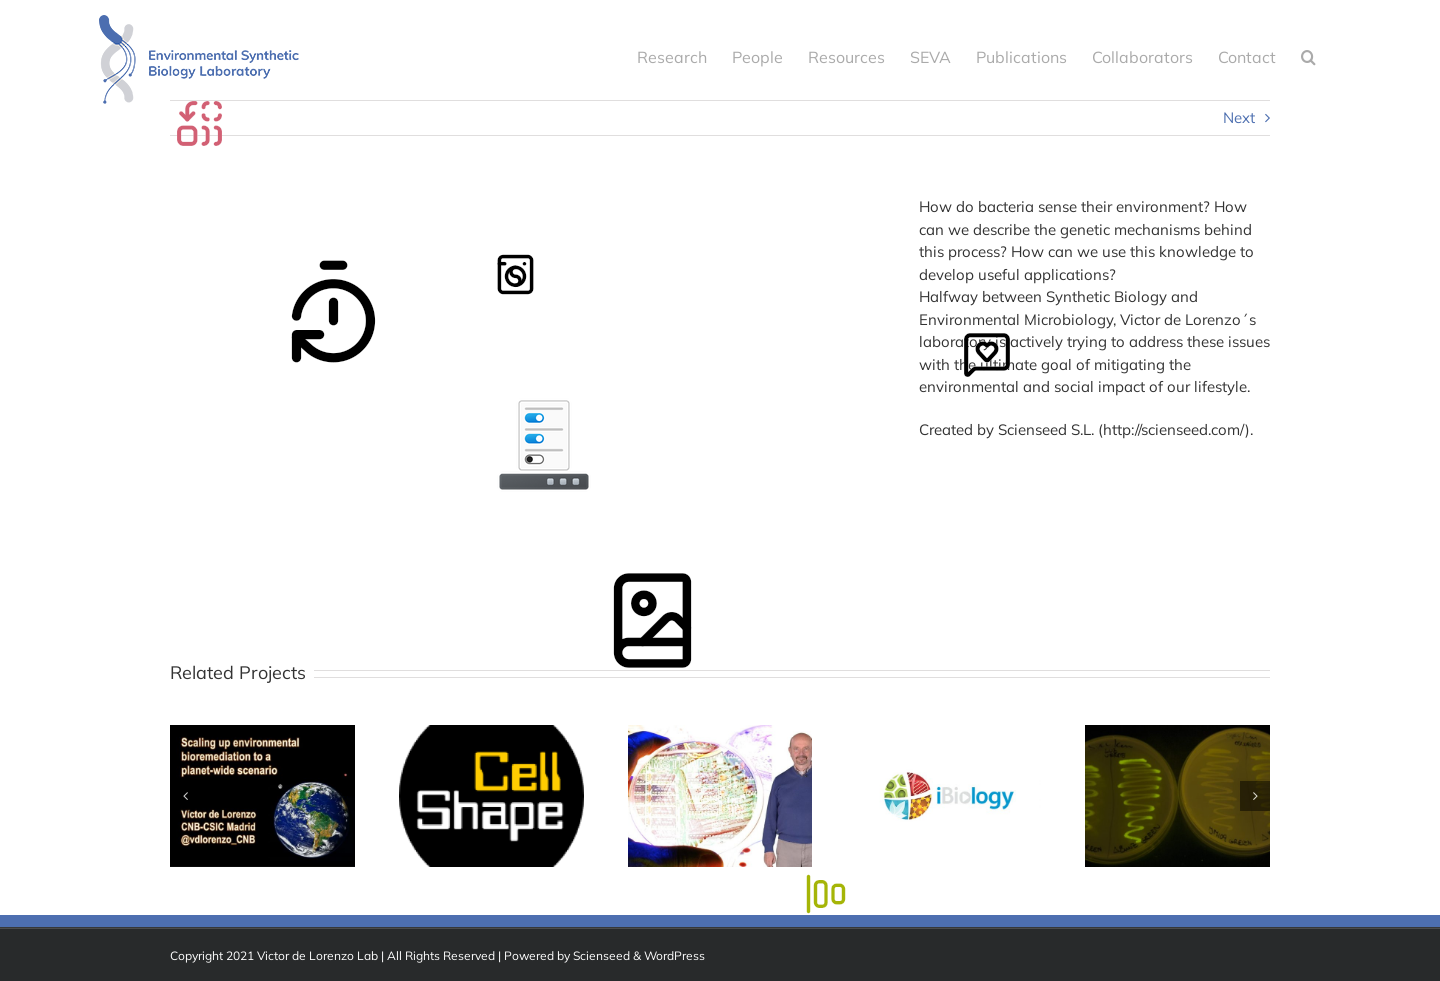 The width and height of the screenshot is (1440, 981). I want to click on access settings or preferences, so click(544, 445).